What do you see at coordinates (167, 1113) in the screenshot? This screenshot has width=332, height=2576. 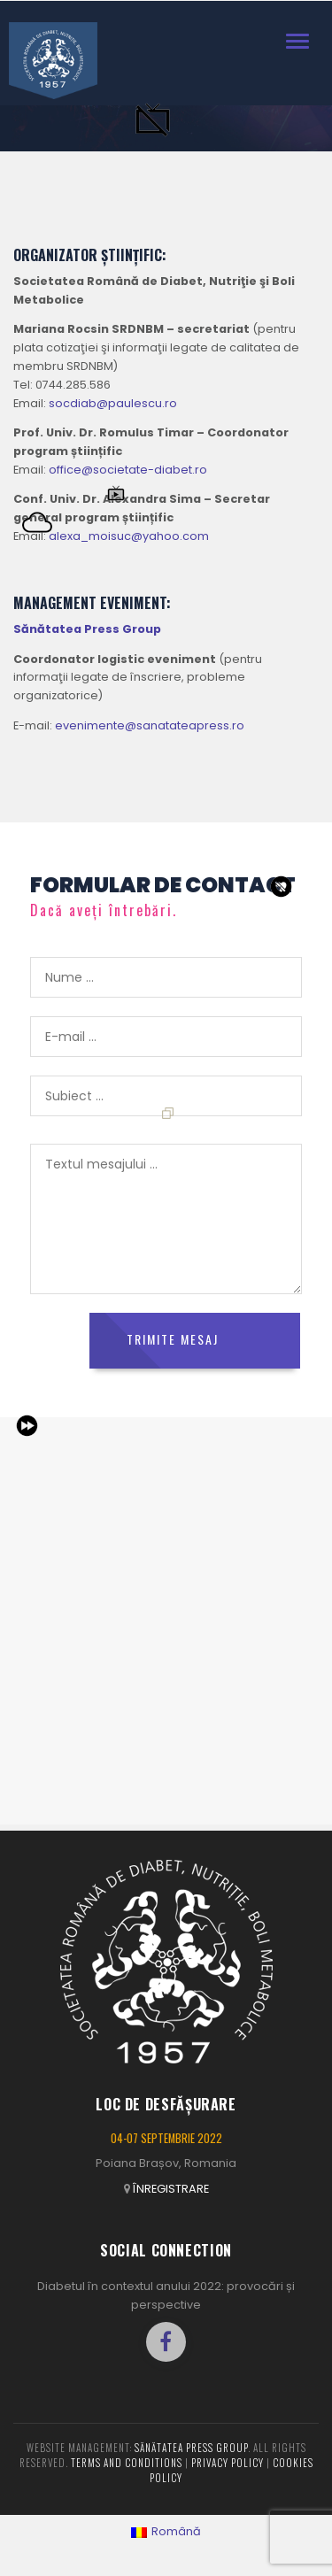 I see `copy to clipboard` at bounding box center [167, 1113].